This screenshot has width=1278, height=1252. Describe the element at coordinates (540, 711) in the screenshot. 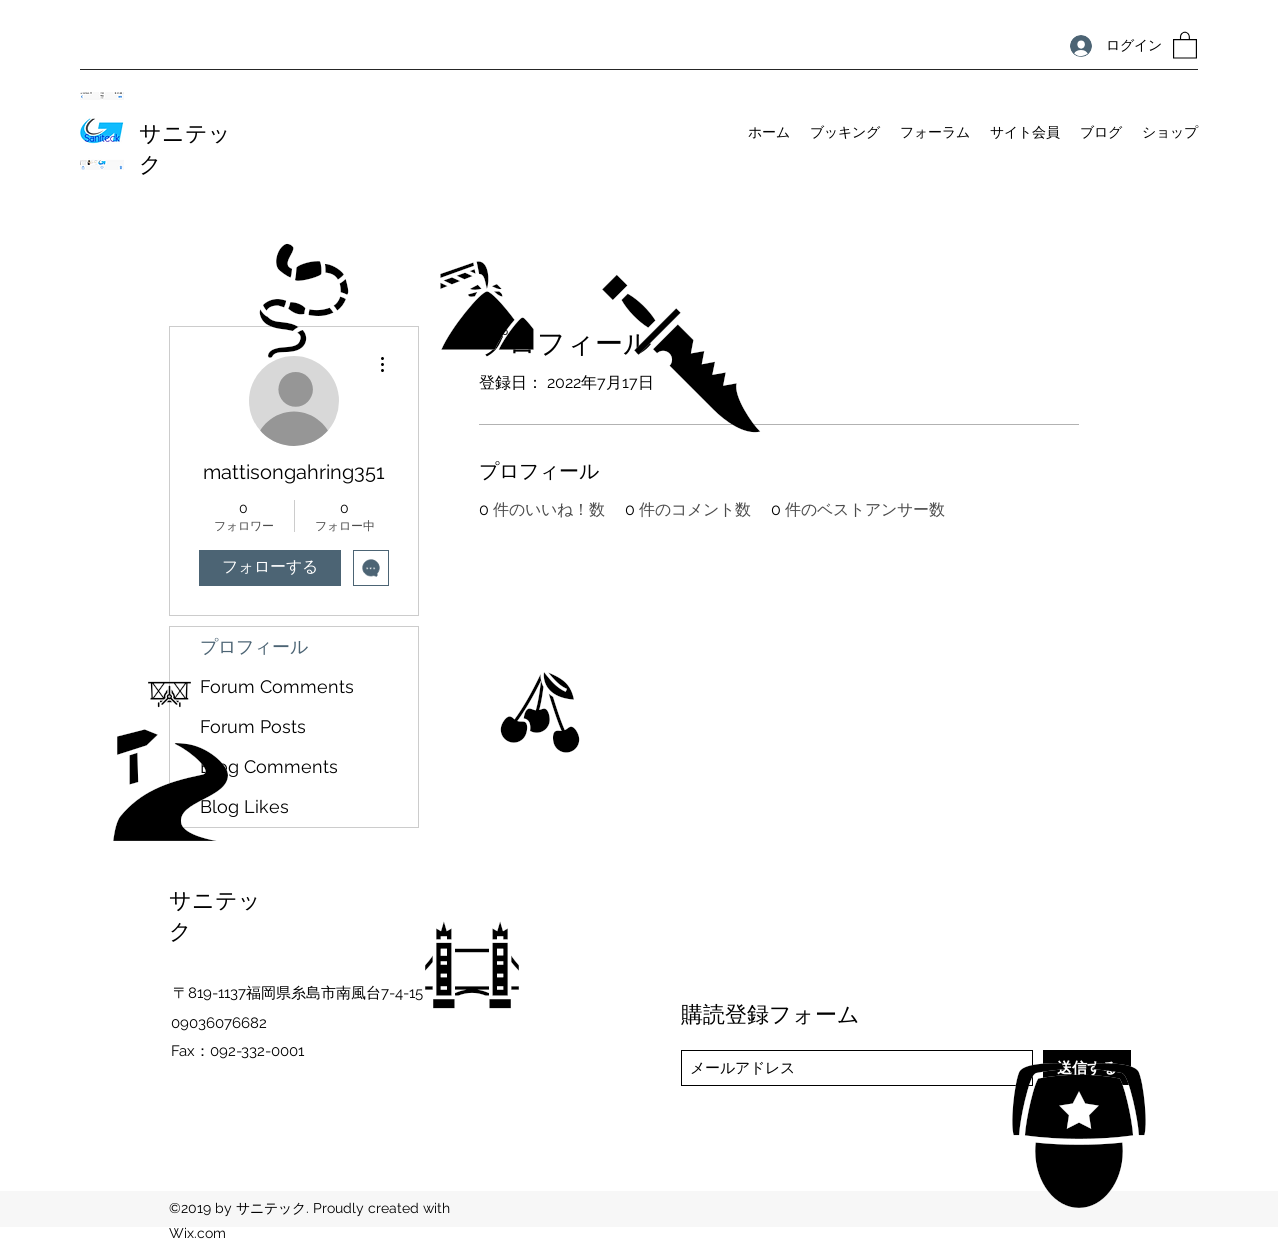

I see `indicates bonus or reward in a game` at that location.